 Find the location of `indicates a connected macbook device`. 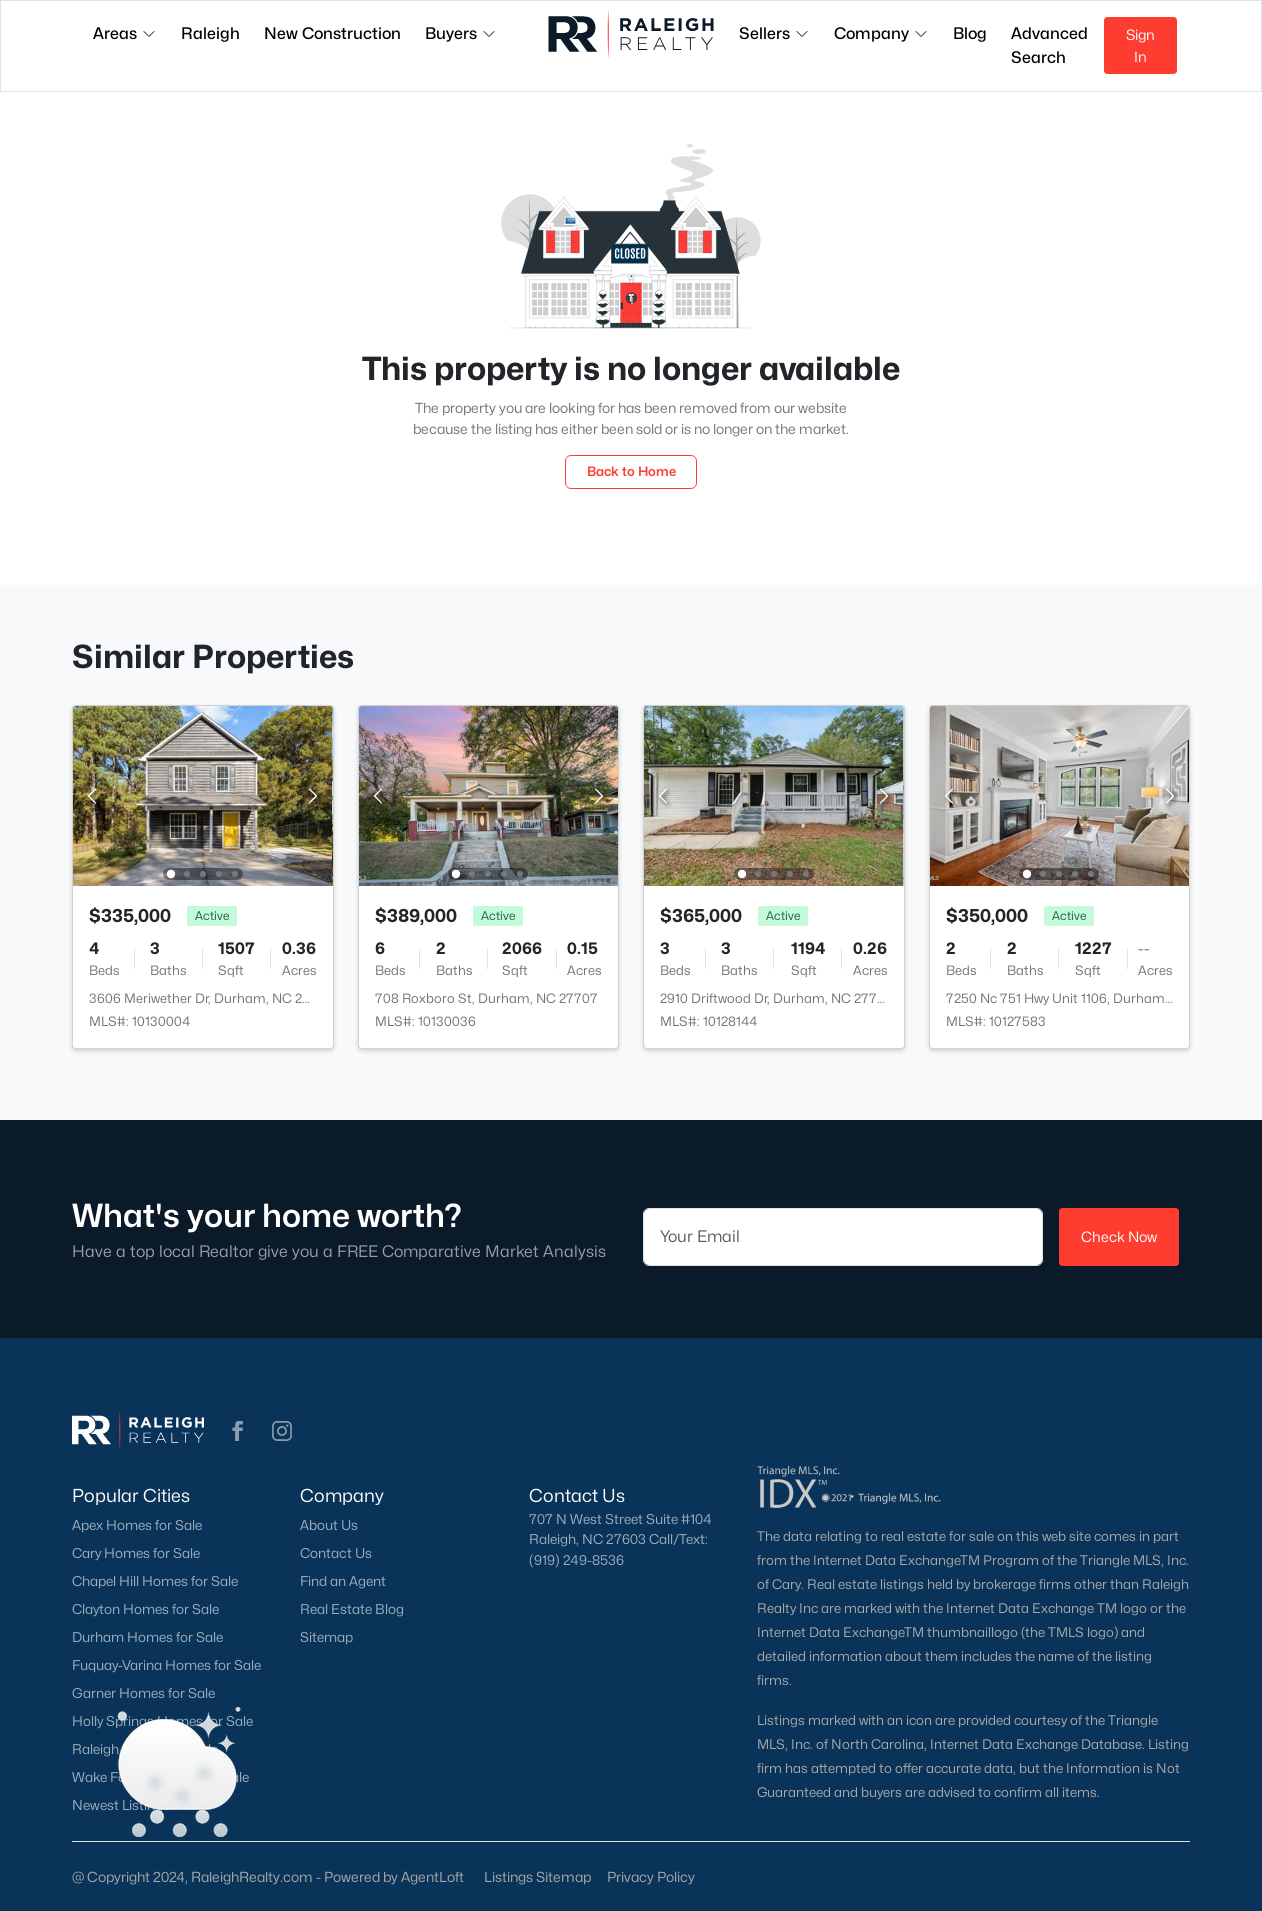

indicates a connected macbook device is located at coordinates (570, 220).